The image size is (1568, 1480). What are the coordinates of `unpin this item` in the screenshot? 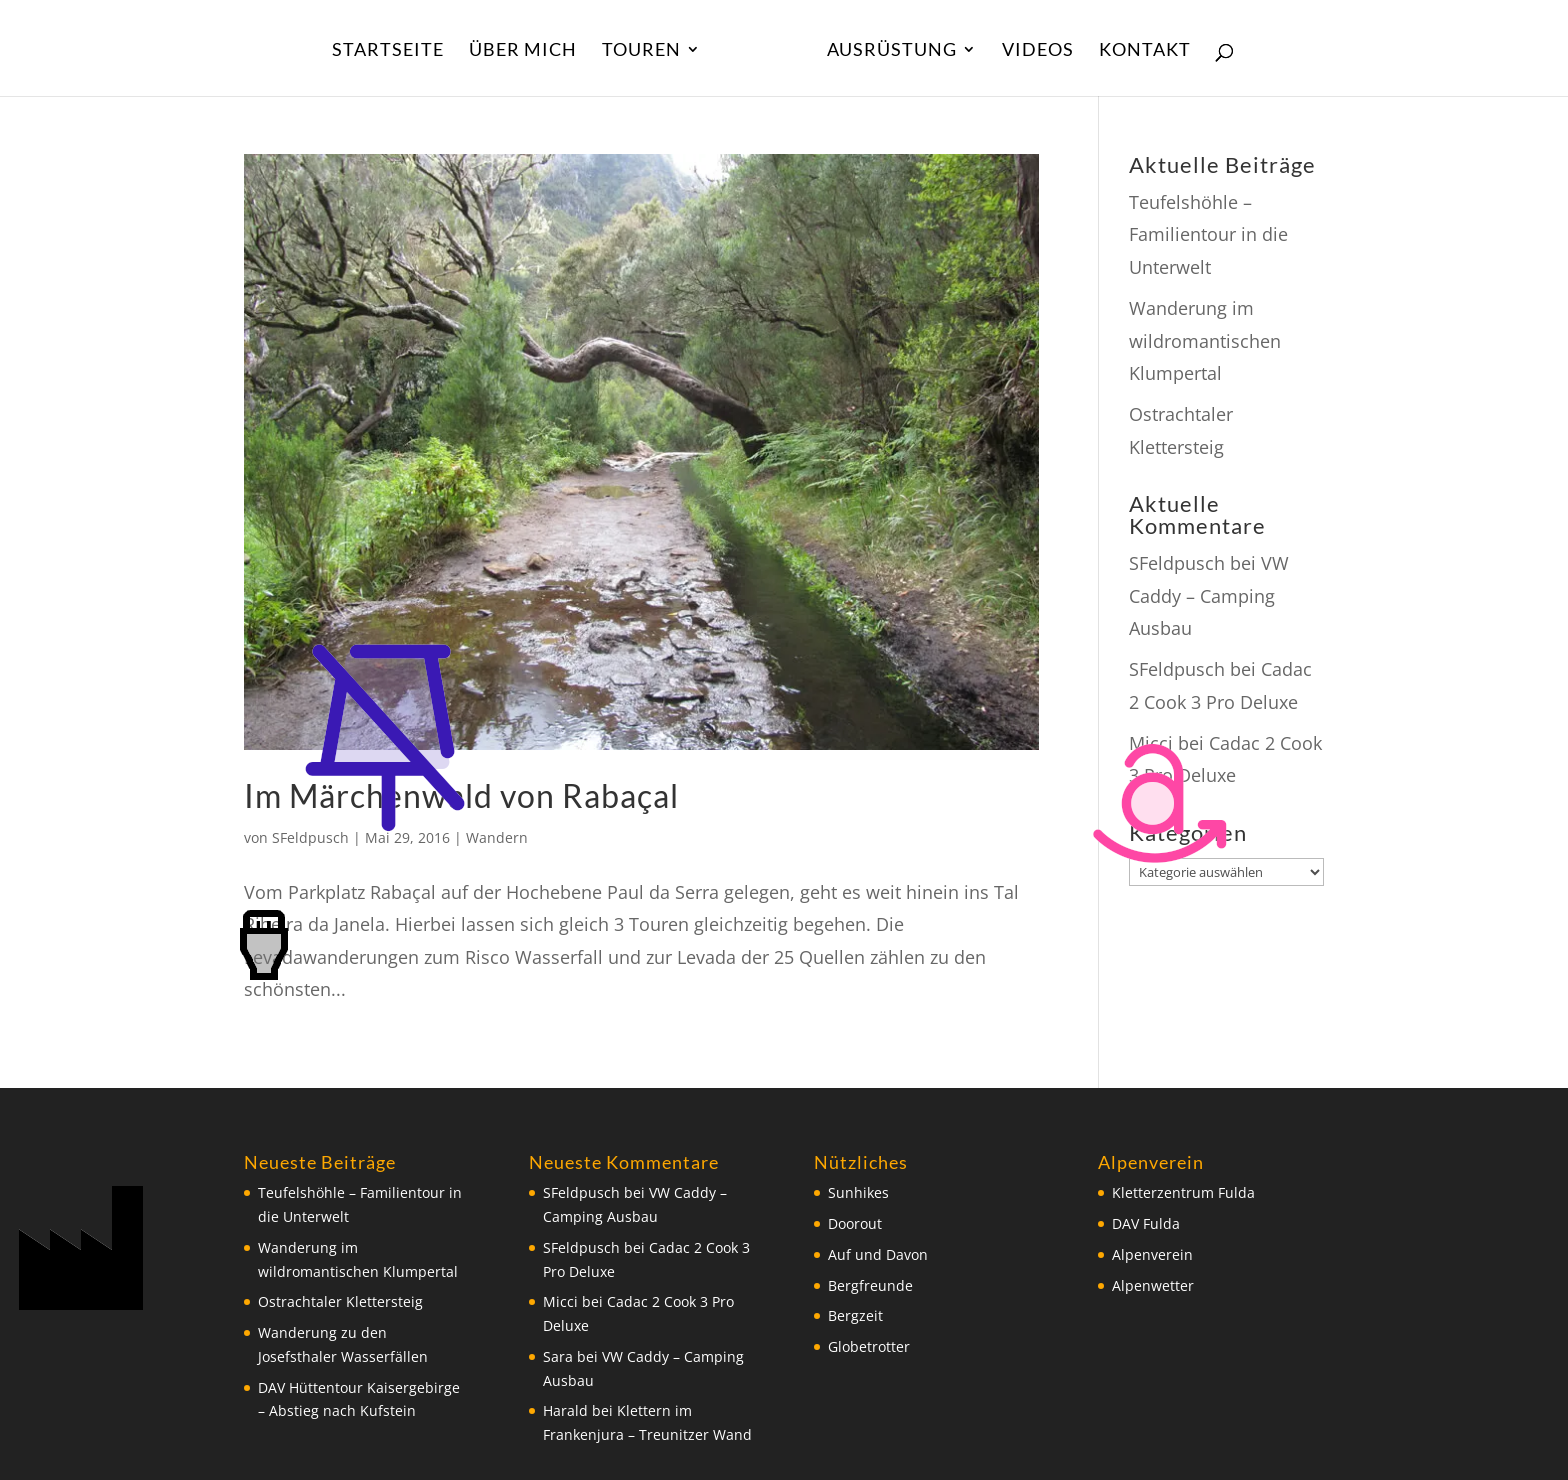 It's located at (388, 727).